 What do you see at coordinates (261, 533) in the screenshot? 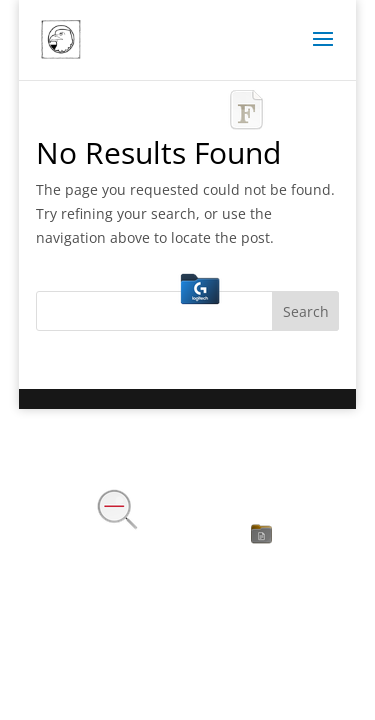
I see `open your documents folder` at bounding box center [261, 533].